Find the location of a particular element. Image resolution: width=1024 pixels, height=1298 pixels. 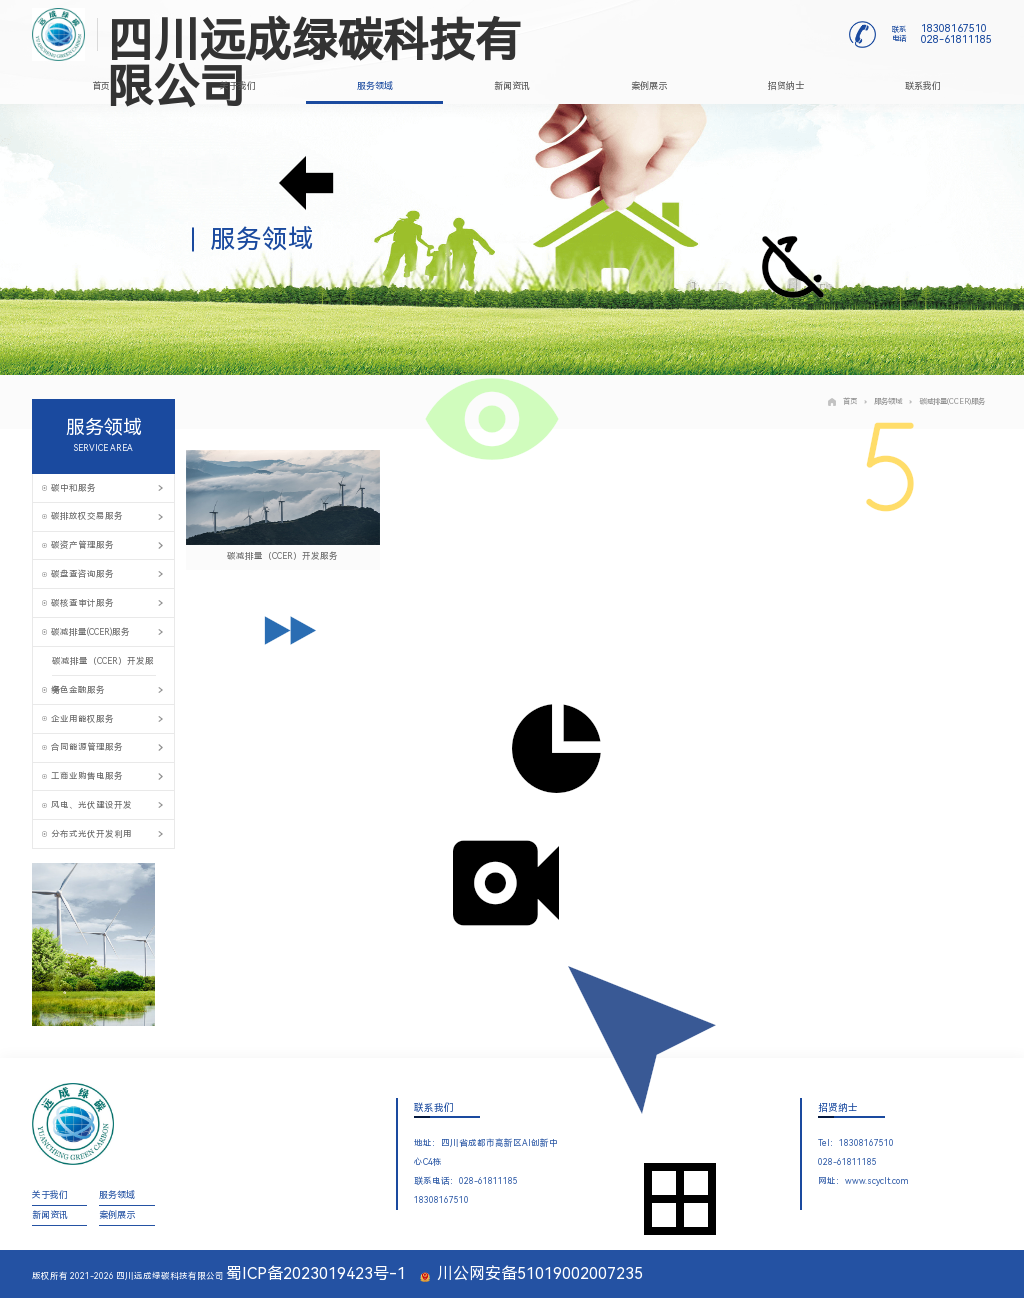

show hidden content is located at coordinates (492, 419).